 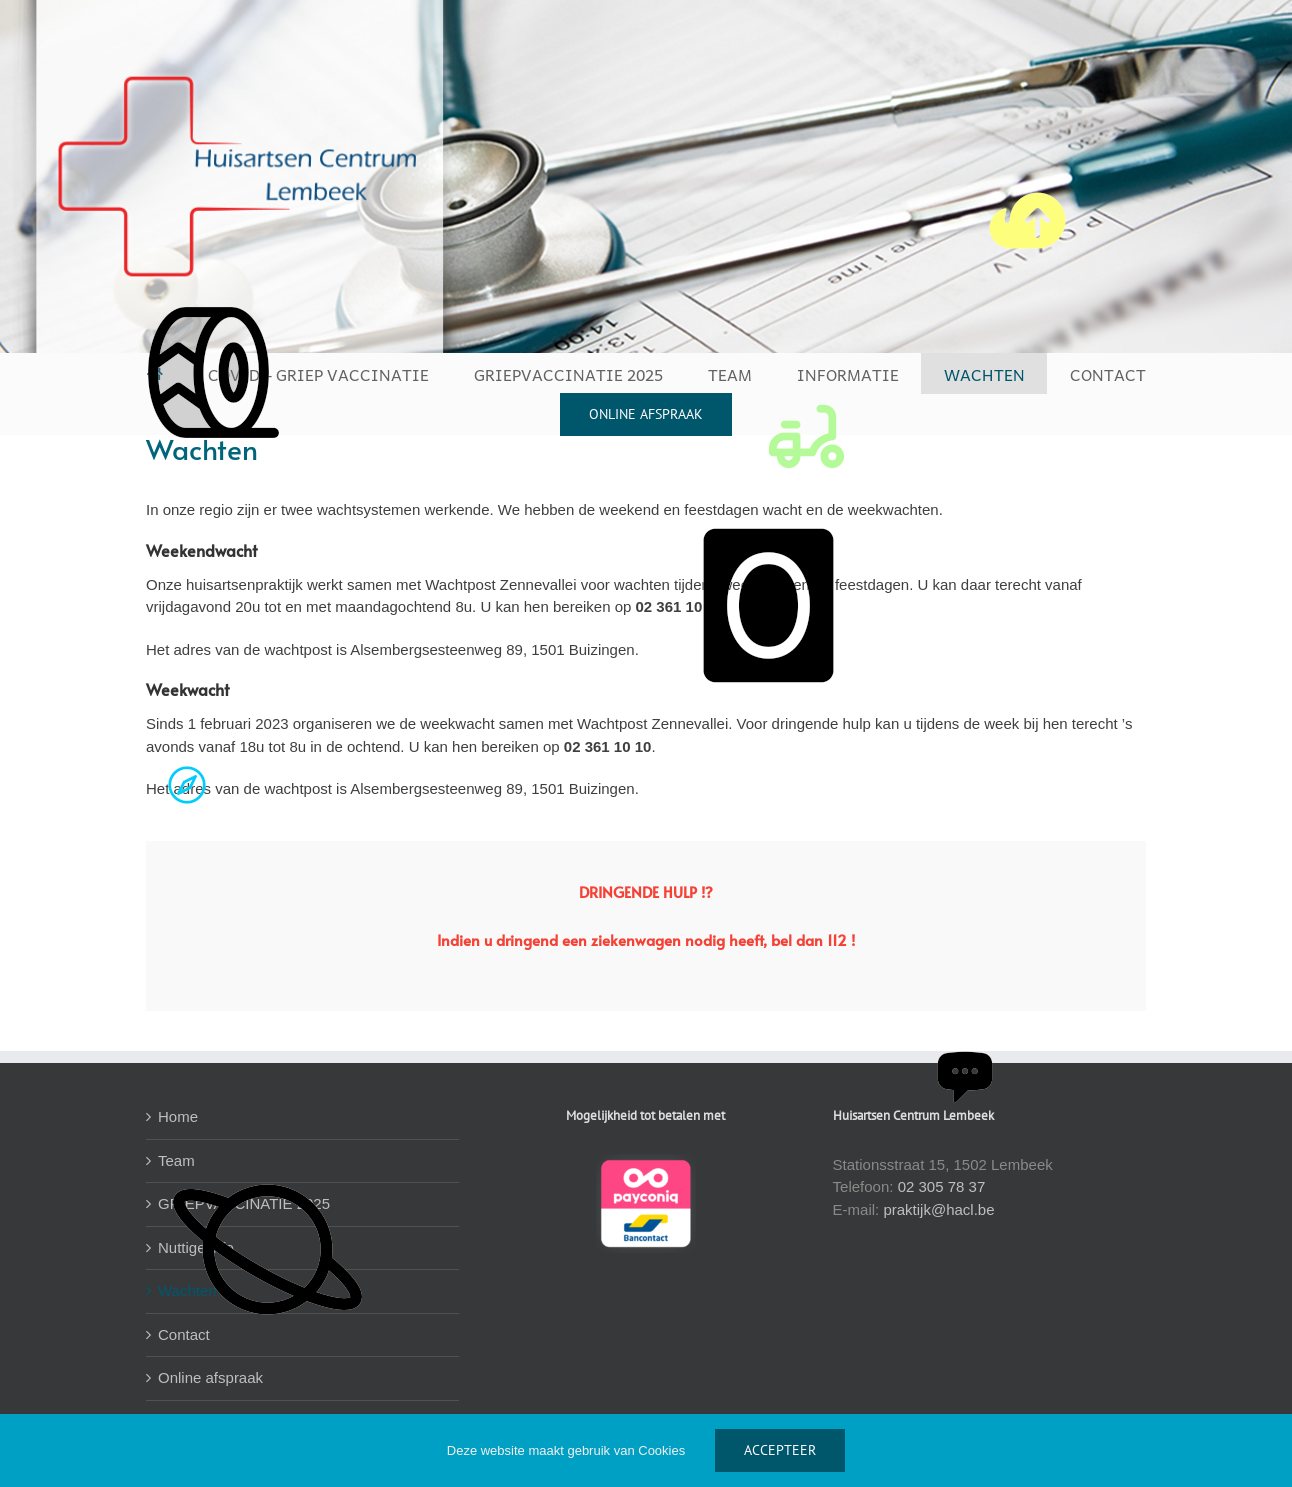 I want to click on select moped or scooter delivery, so click(x=808, y=436).